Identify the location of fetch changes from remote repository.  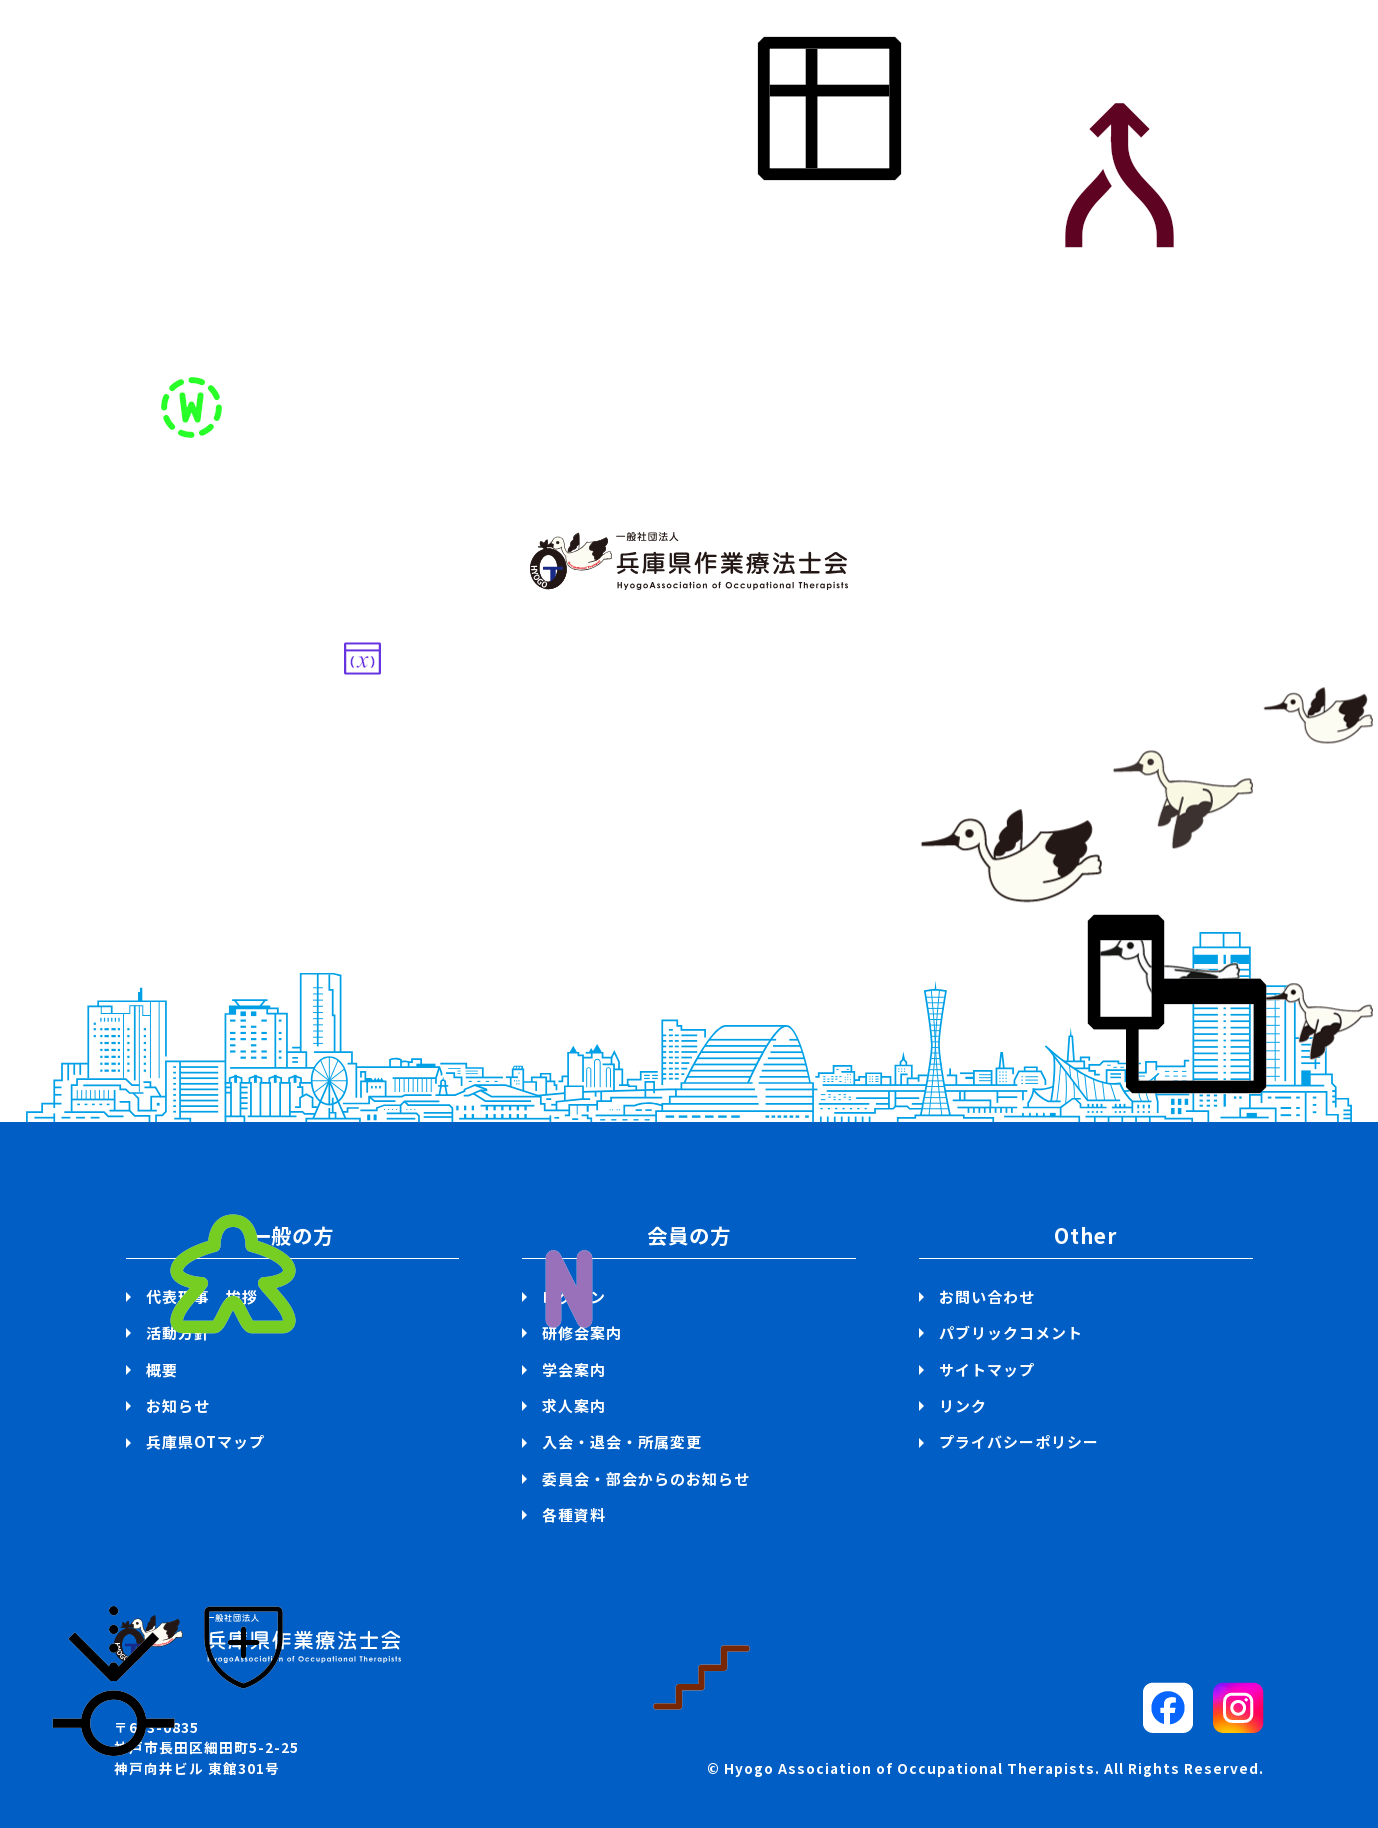
(109, 1681).